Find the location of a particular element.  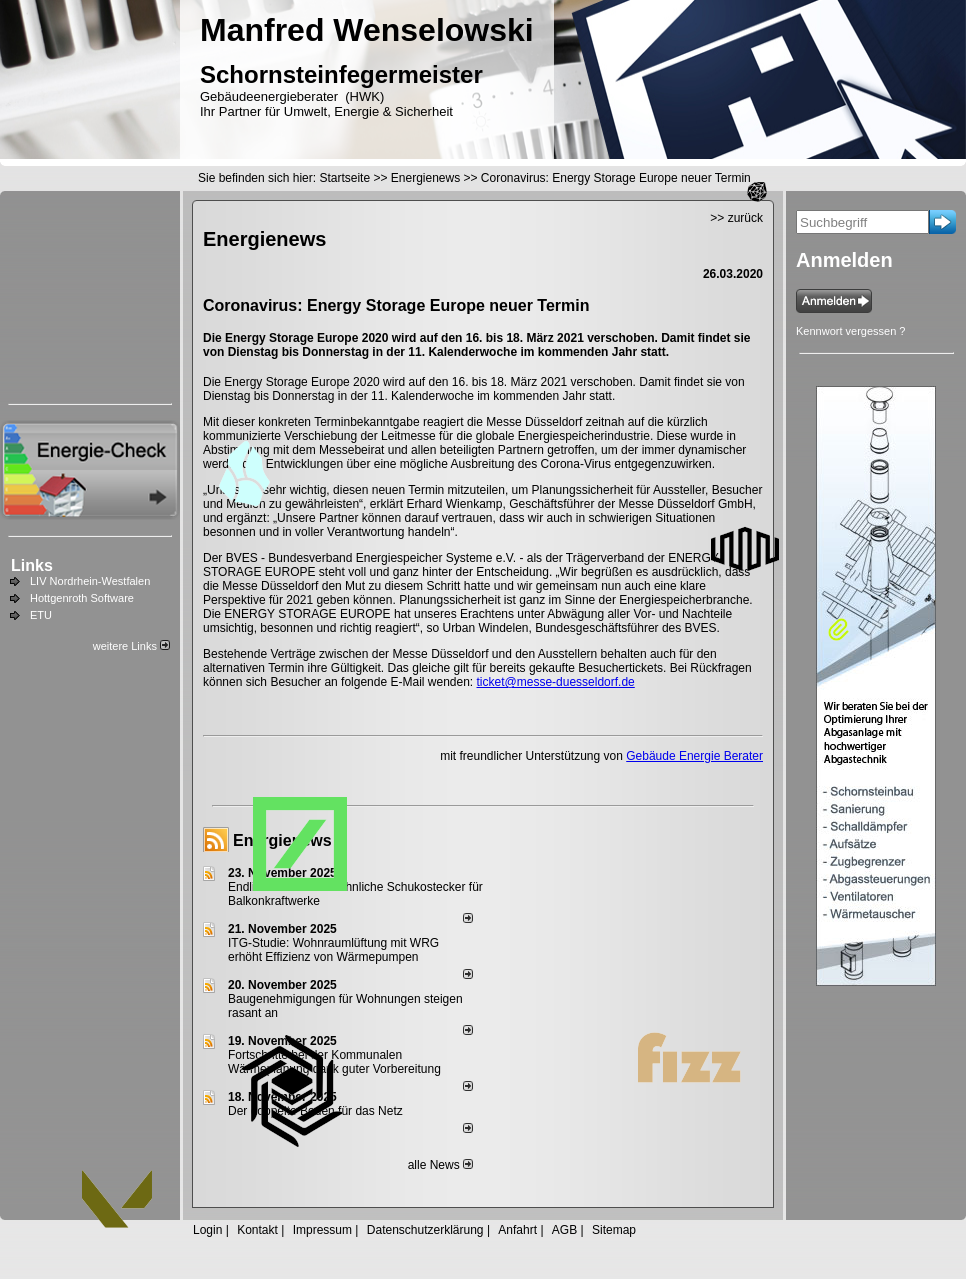

launch valorant game is located at coordinates (117, 1199).